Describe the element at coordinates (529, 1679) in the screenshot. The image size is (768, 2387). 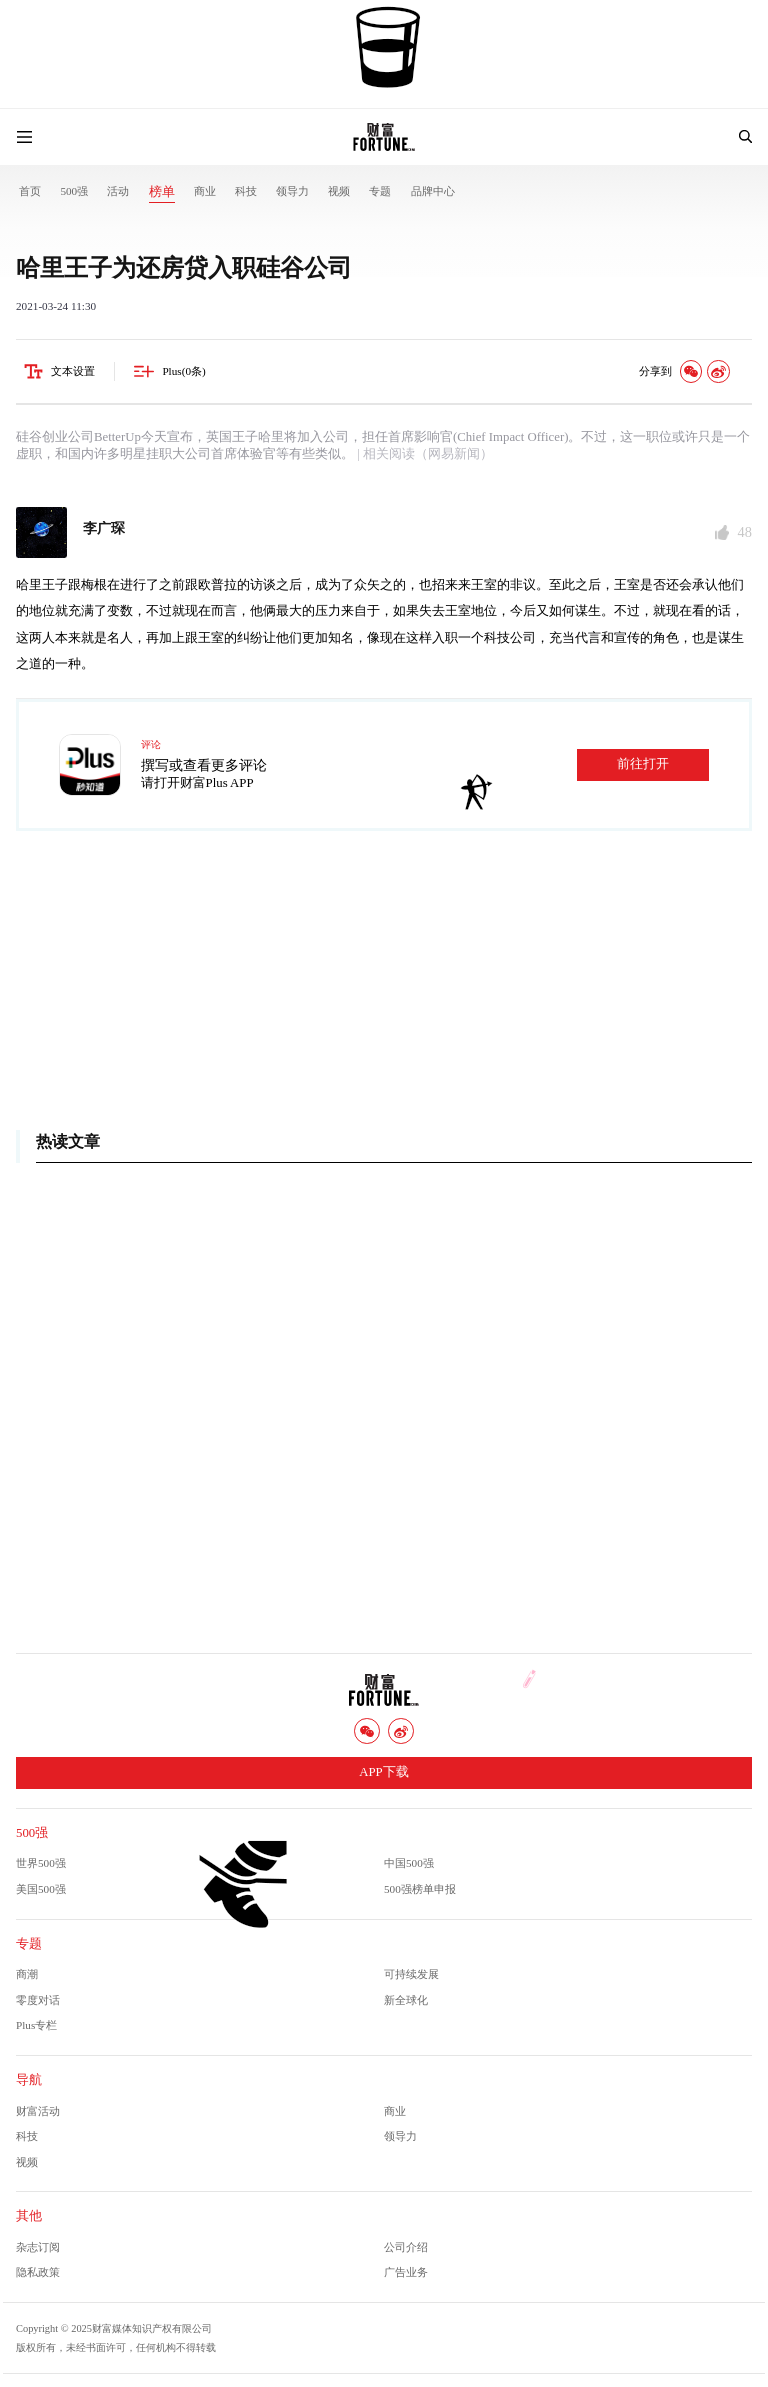
I see `collect or store a potion item` at that location.